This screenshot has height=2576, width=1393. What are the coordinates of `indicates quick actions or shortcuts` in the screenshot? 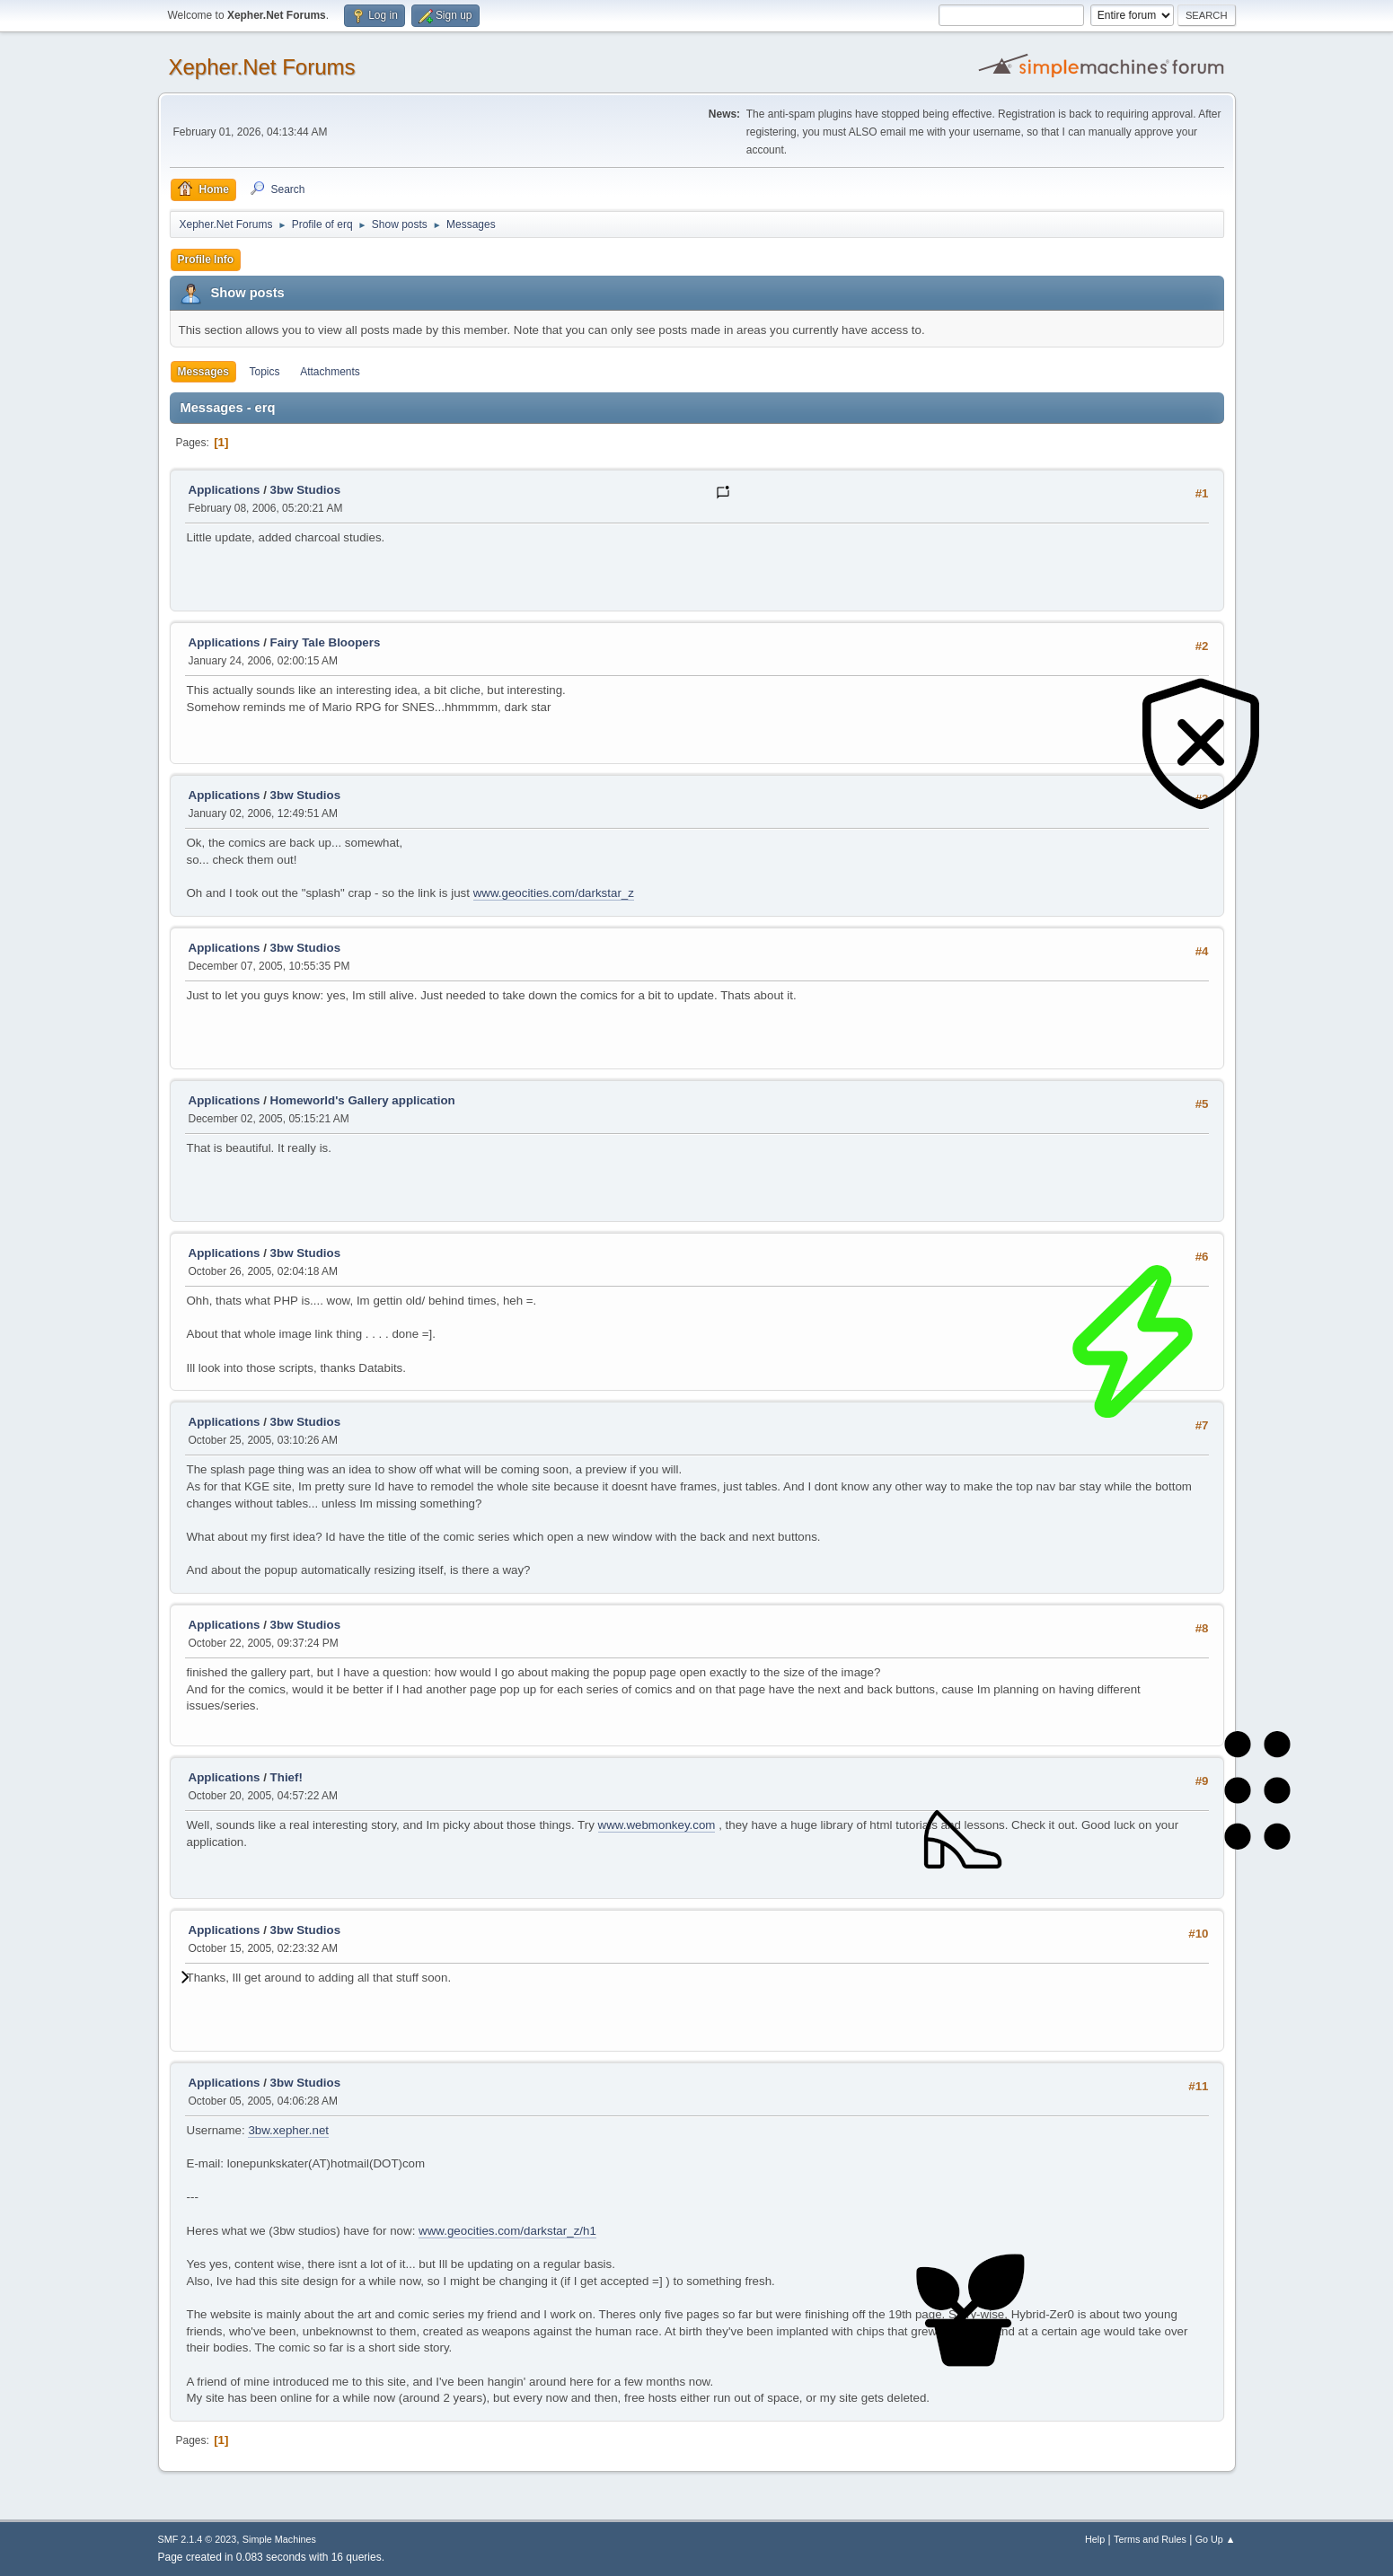 It's located at (1133, 1341).